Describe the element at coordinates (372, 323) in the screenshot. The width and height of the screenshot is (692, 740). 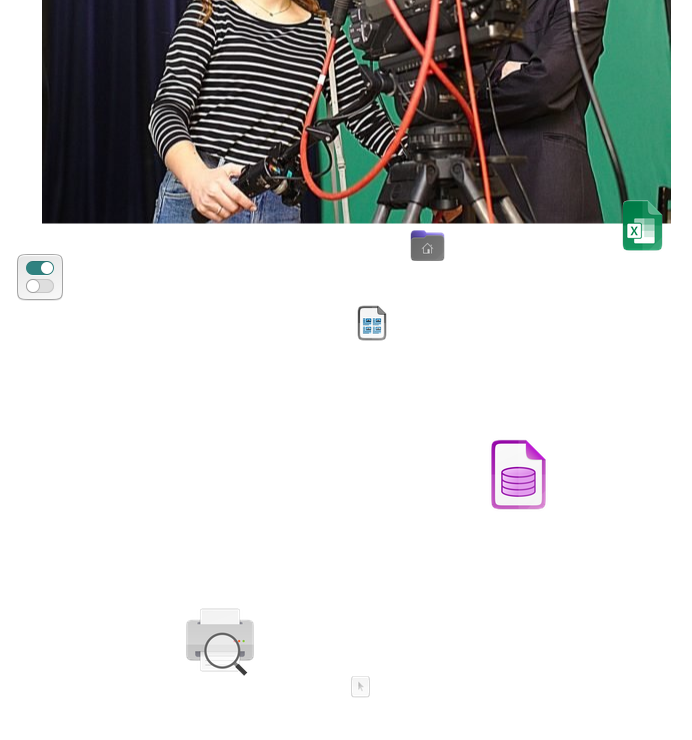
I see `libreoffice master document file type` at that location.